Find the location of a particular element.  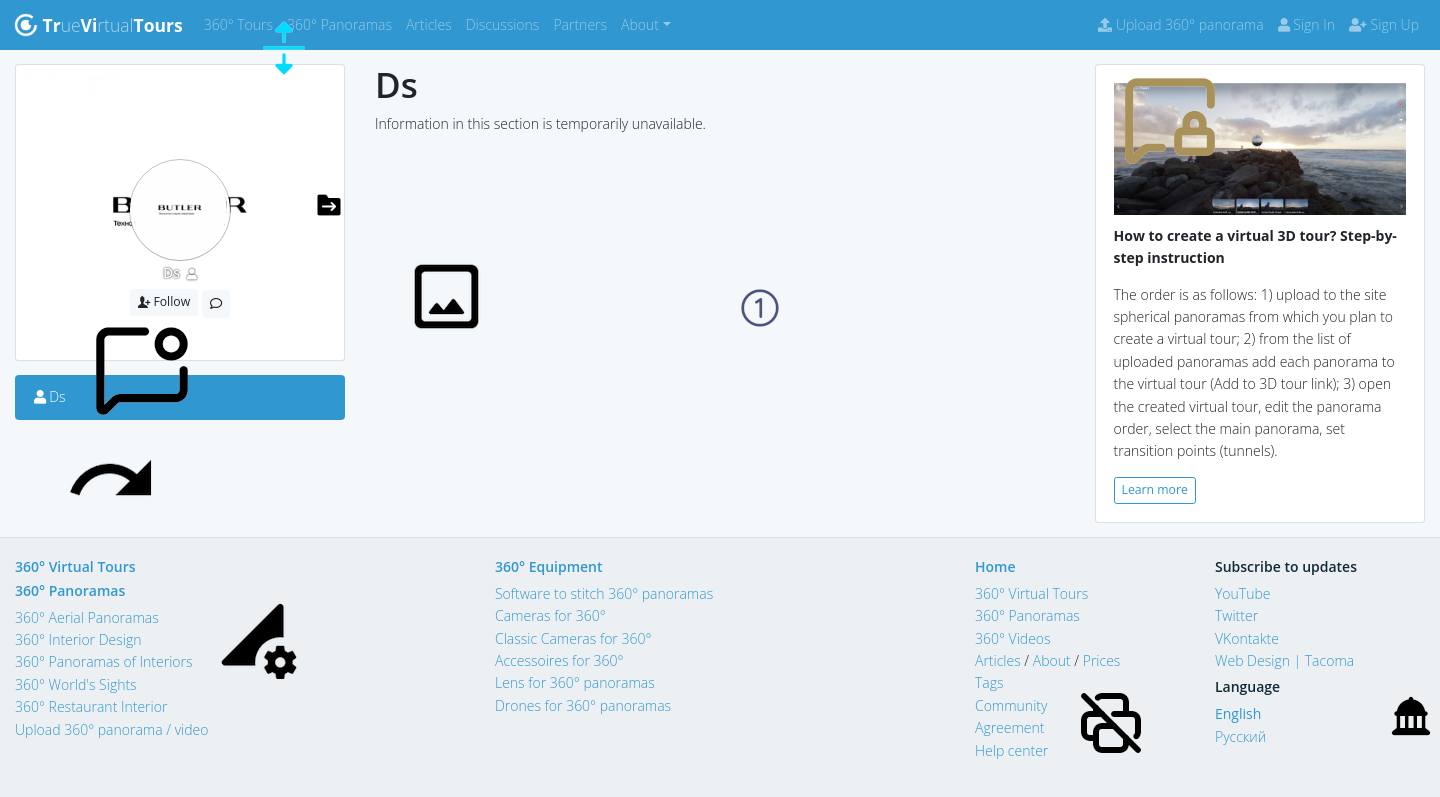

redo the last undone action is located at coordinates (111, 479).